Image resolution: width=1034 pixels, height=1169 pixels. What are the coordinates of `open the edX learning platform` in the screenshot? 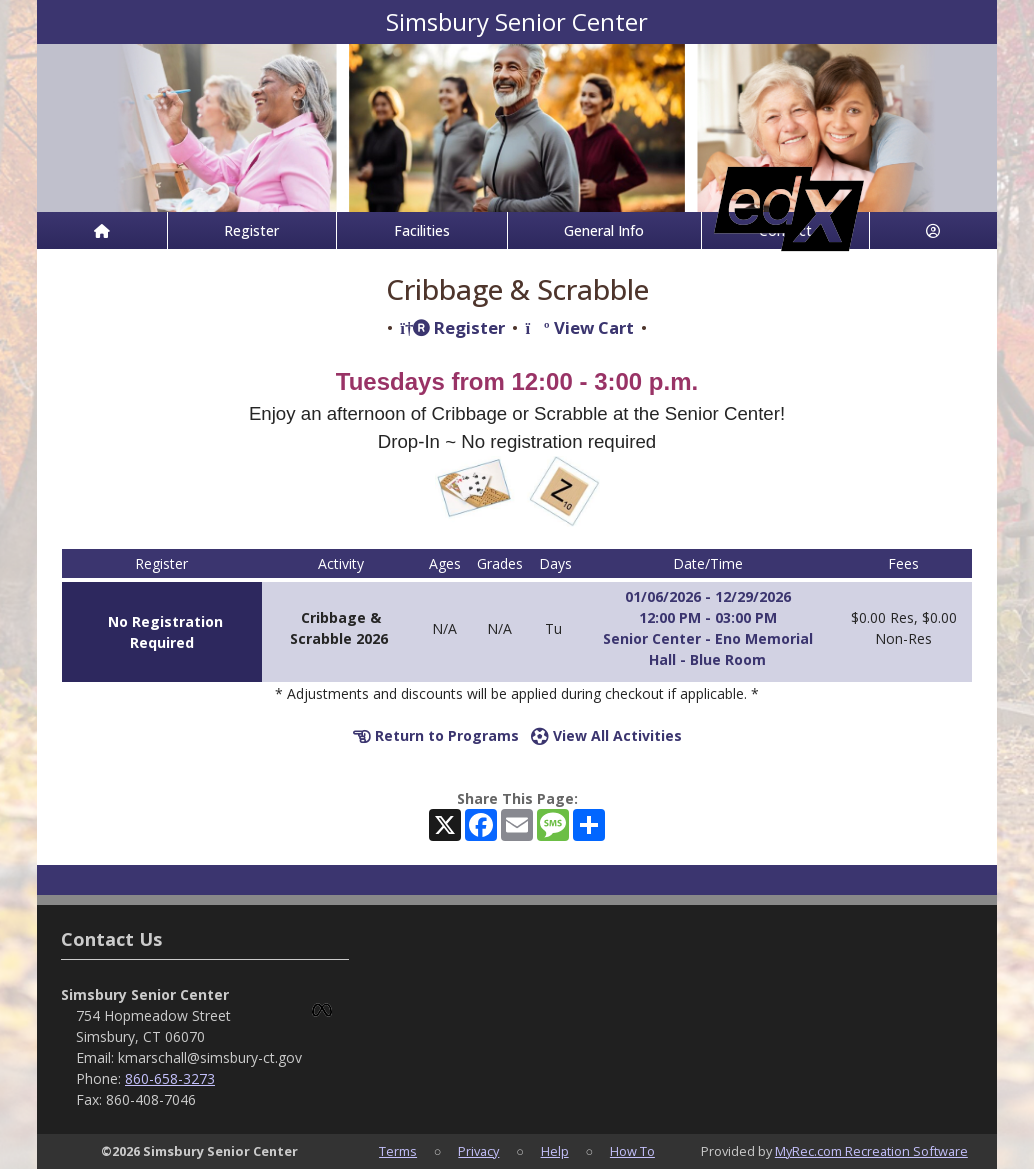 It's located at (789, 209).